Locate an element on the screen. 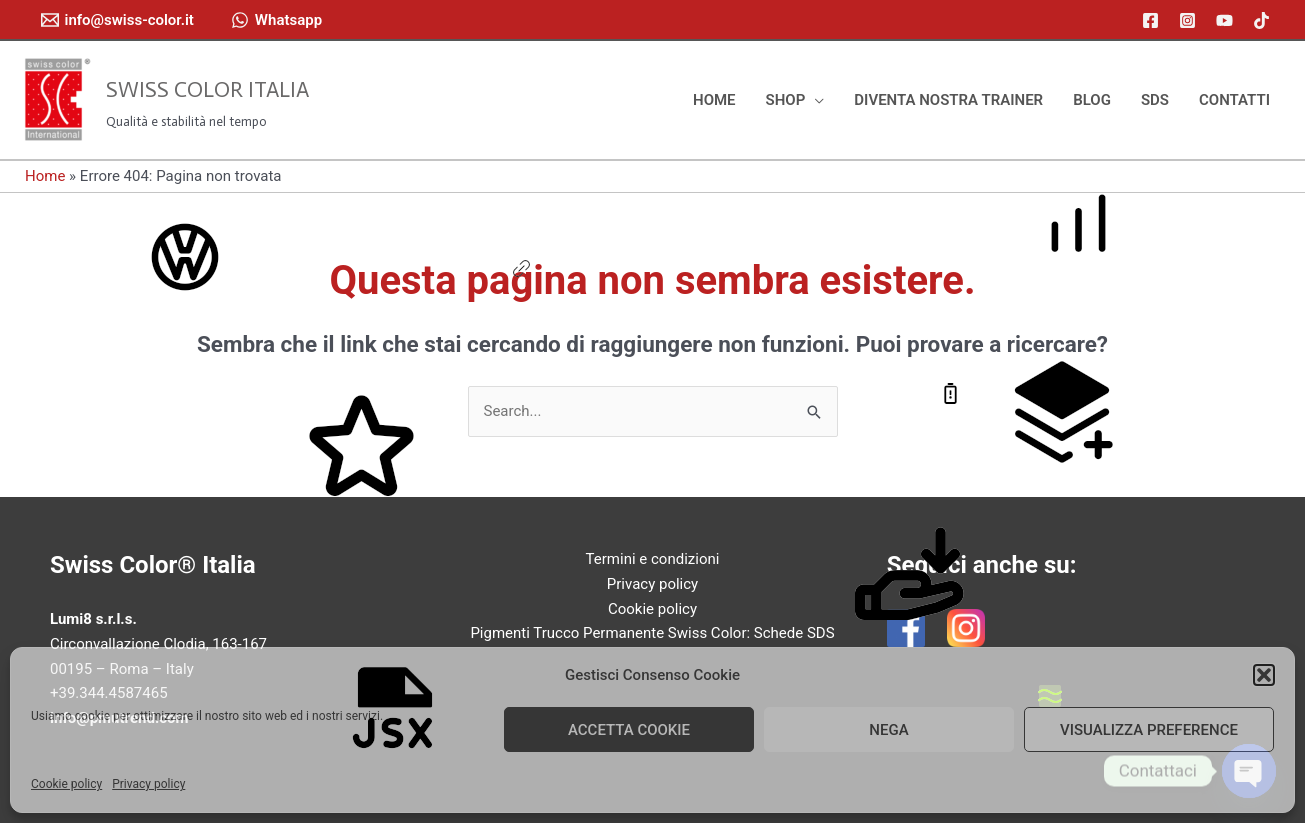  view analytics or statistics is located at coordinates (1078, 221).